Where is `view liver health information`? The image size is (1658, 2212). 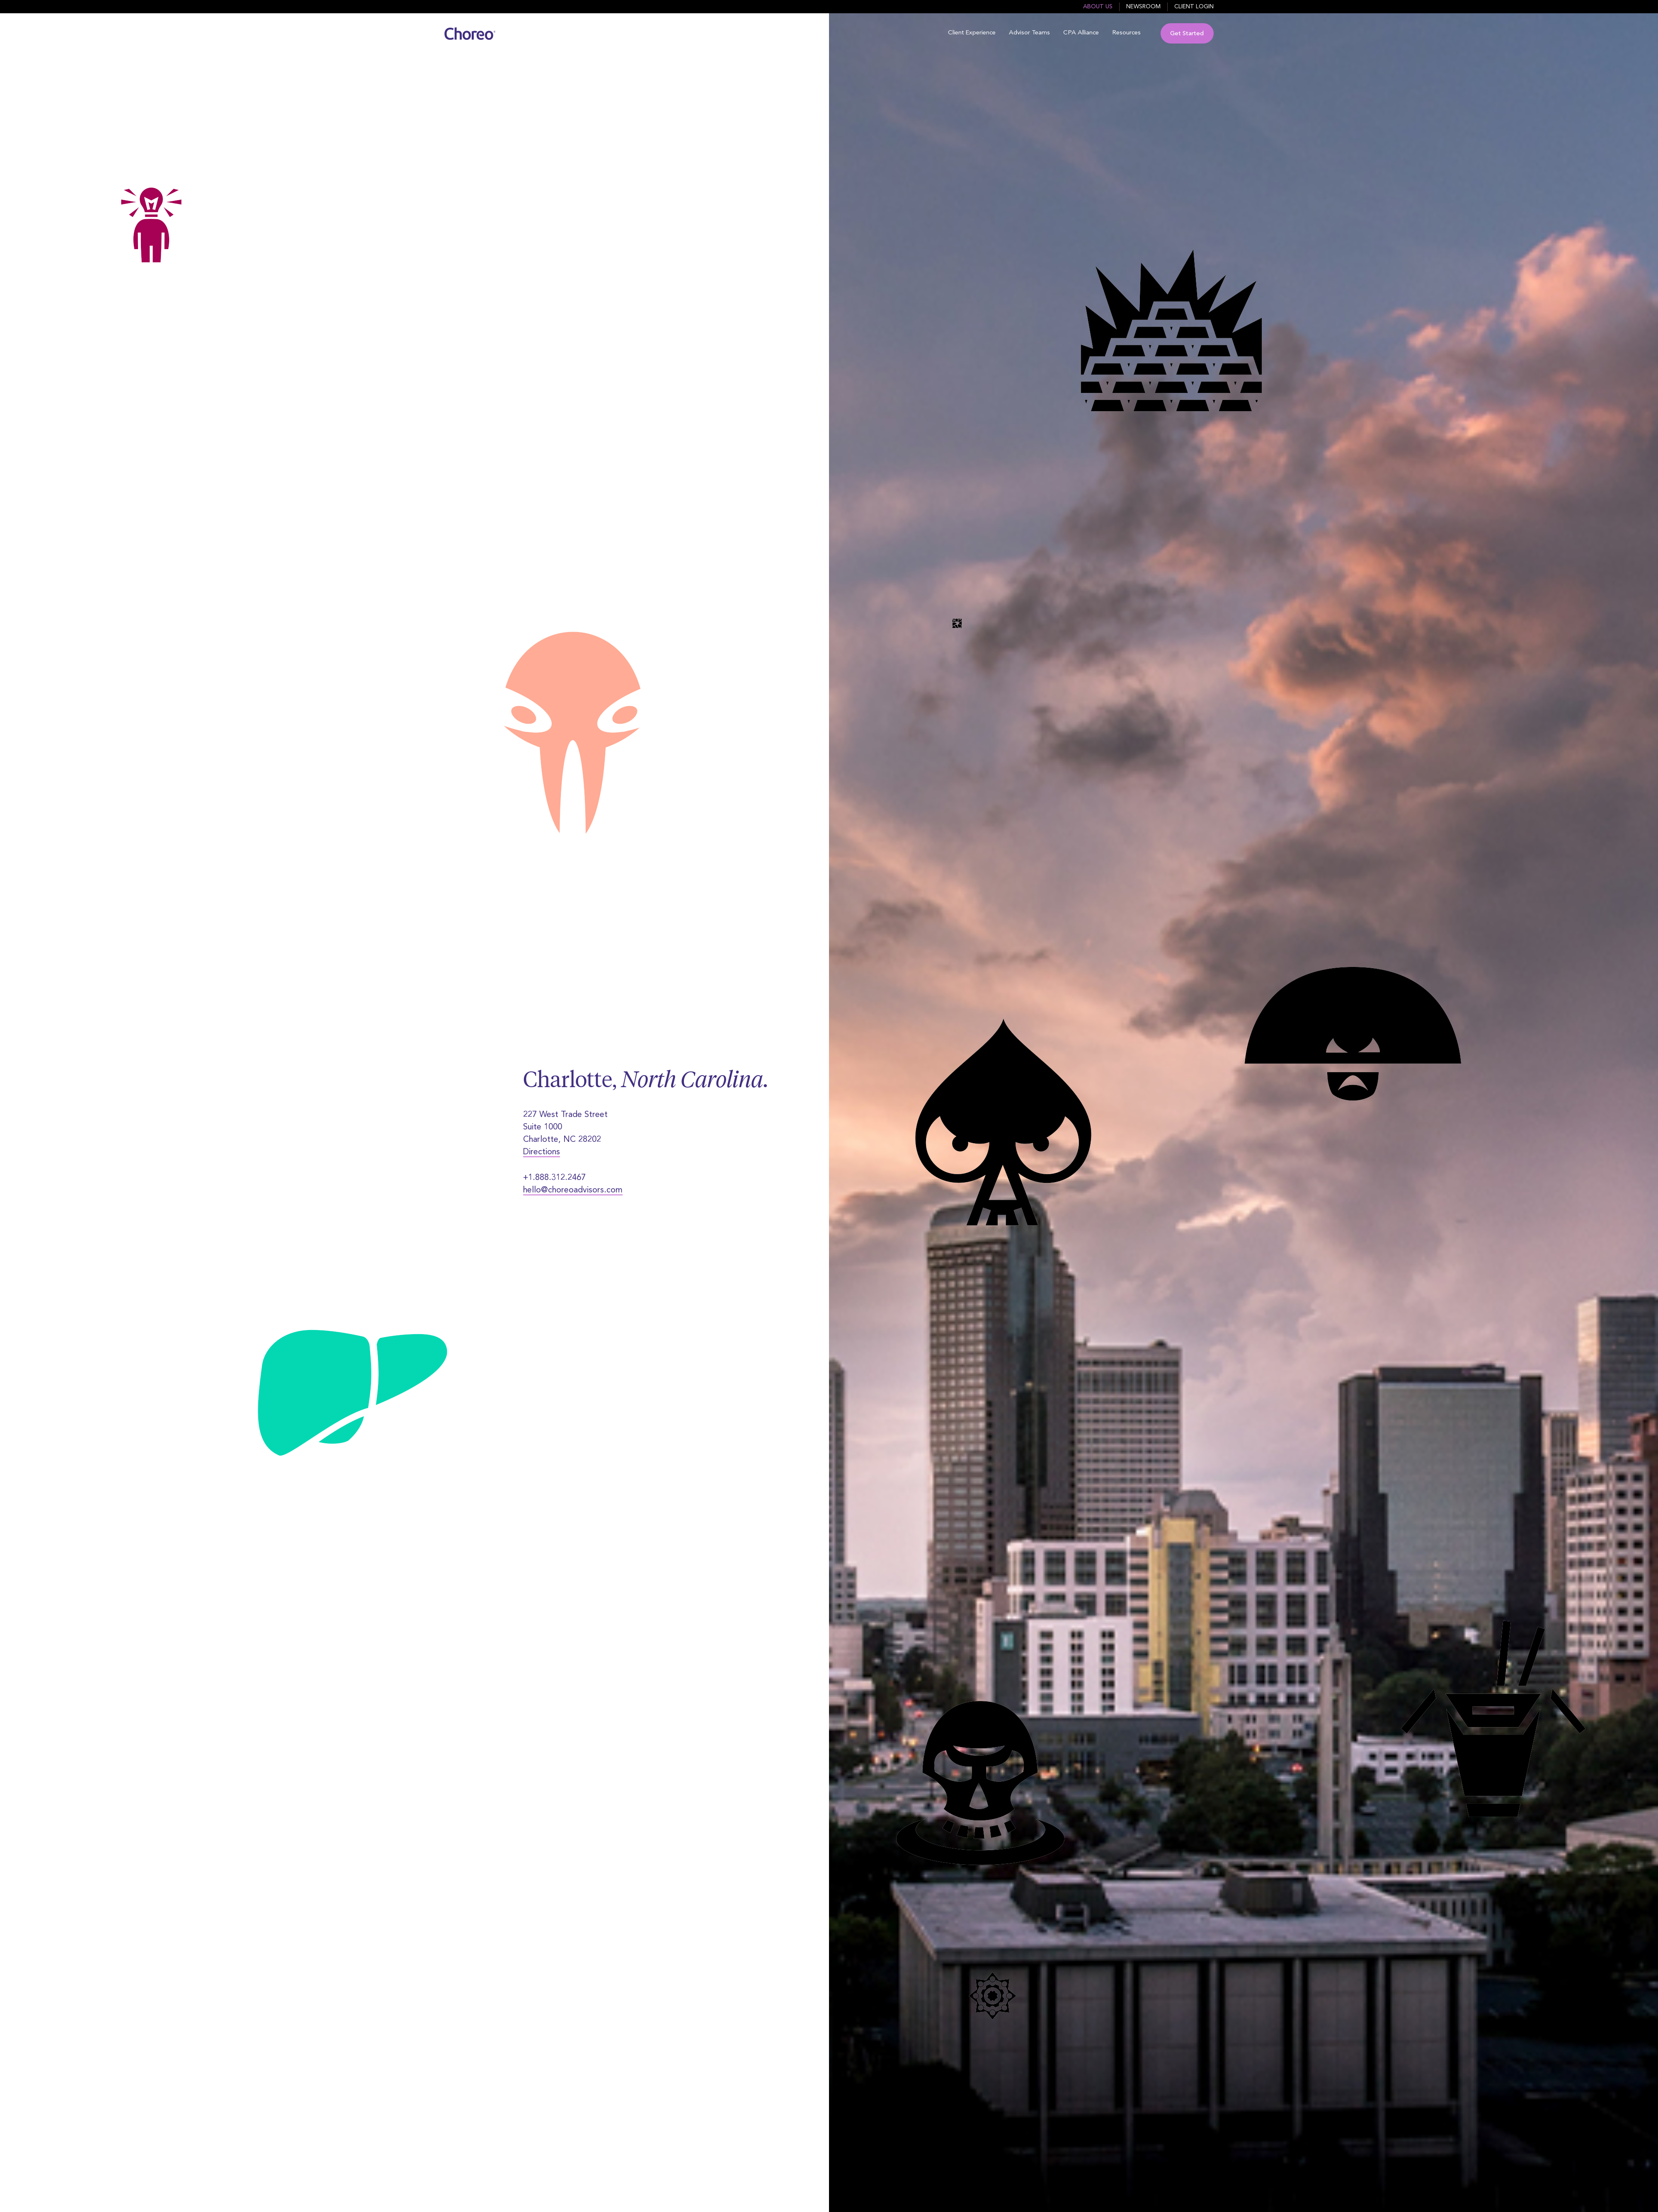
view liver health information is located at coordinates (352, 1393).